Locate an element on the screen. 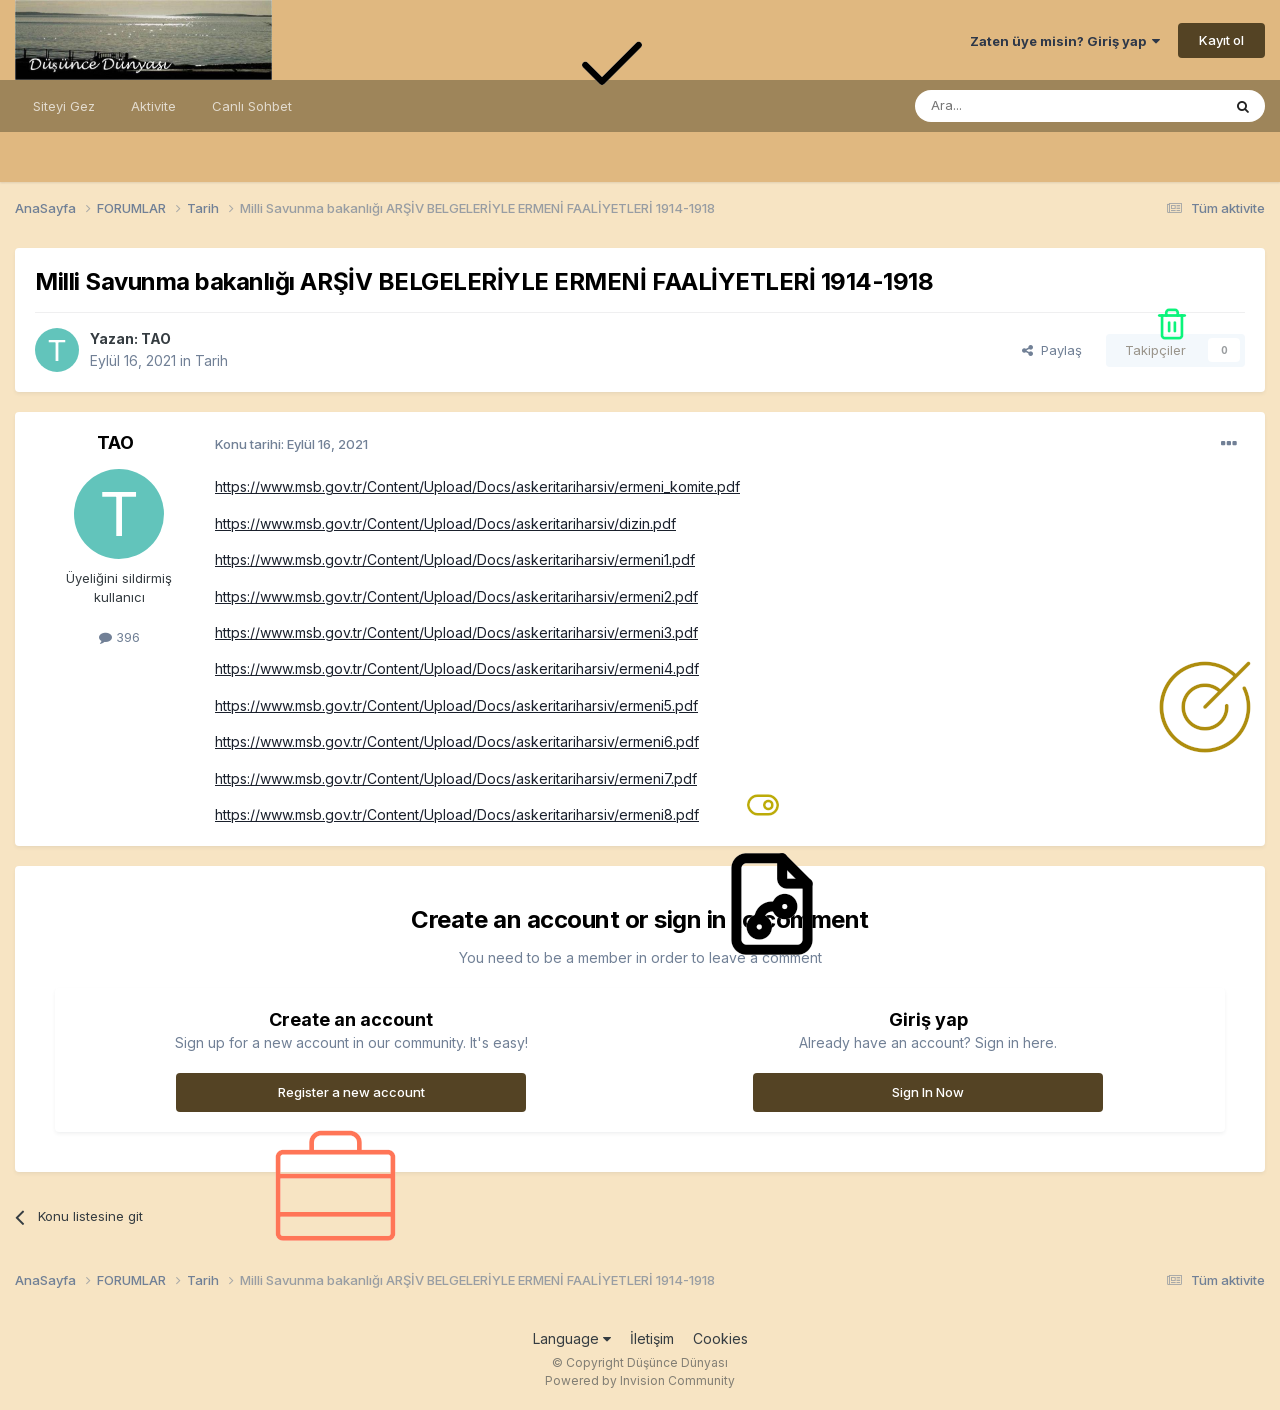 The height and width of the screenshot is (1410, 1280). access work or business documents is located at coordinates (335, 1190).